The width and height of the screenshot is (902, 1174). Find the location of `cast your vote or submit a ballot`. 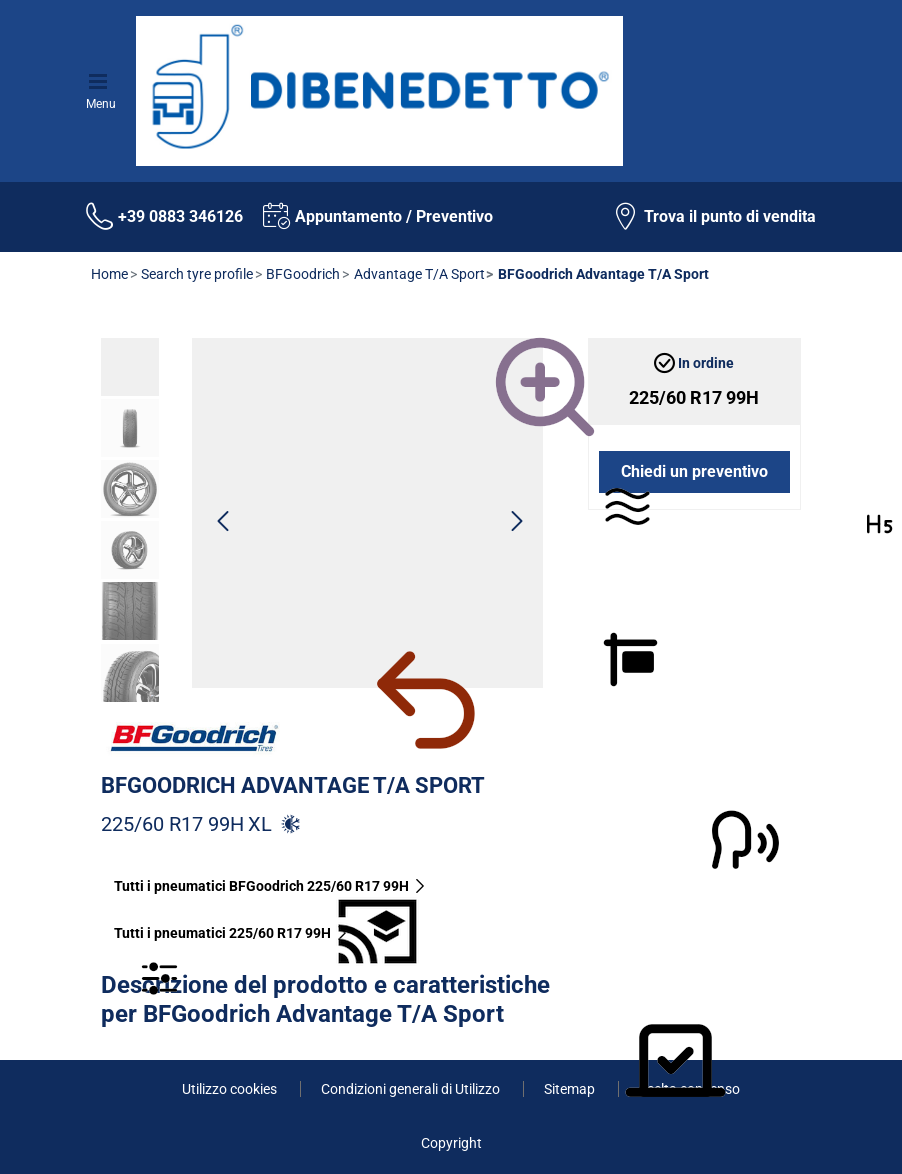

cast your vote or submit a ballot is located at coordinates (675, 1060).